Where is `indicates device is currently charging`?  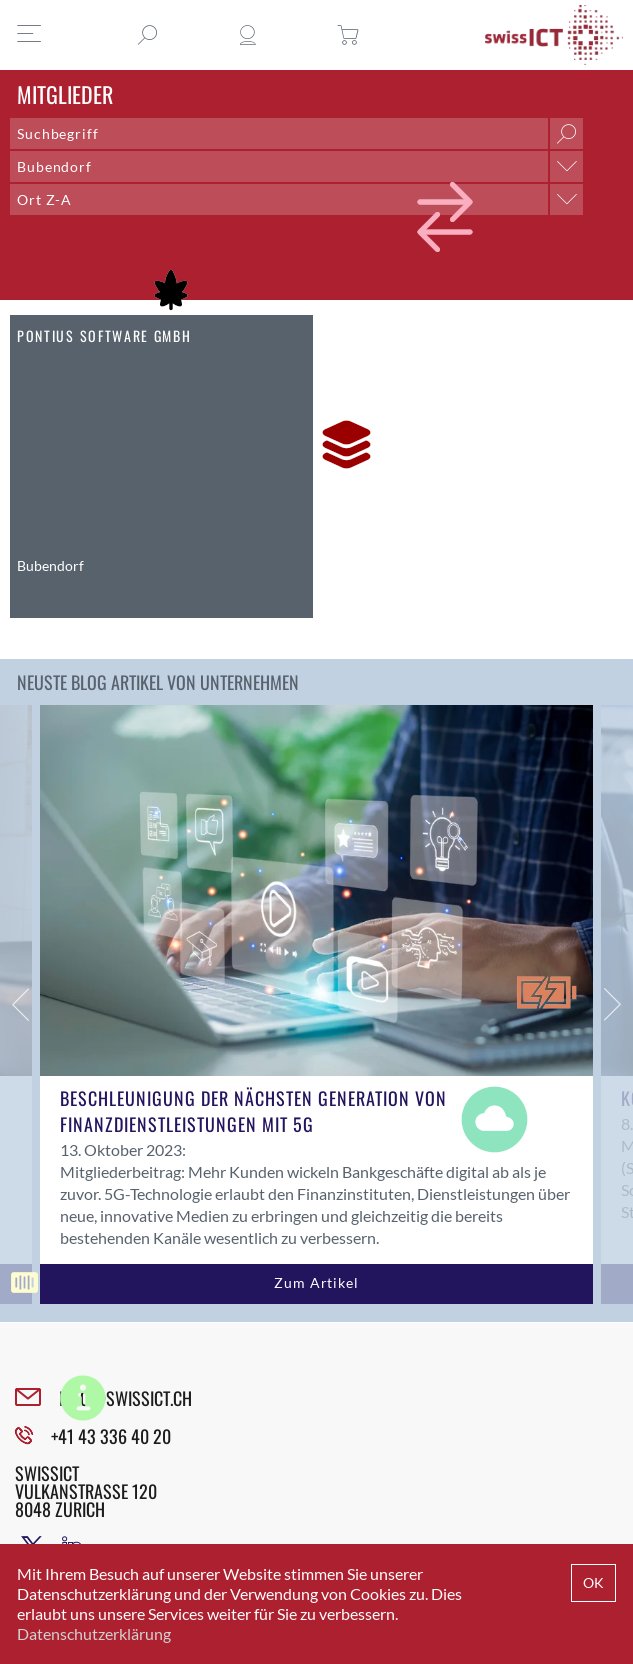
indicates device is currently charging is located at coordinates (546, 992).